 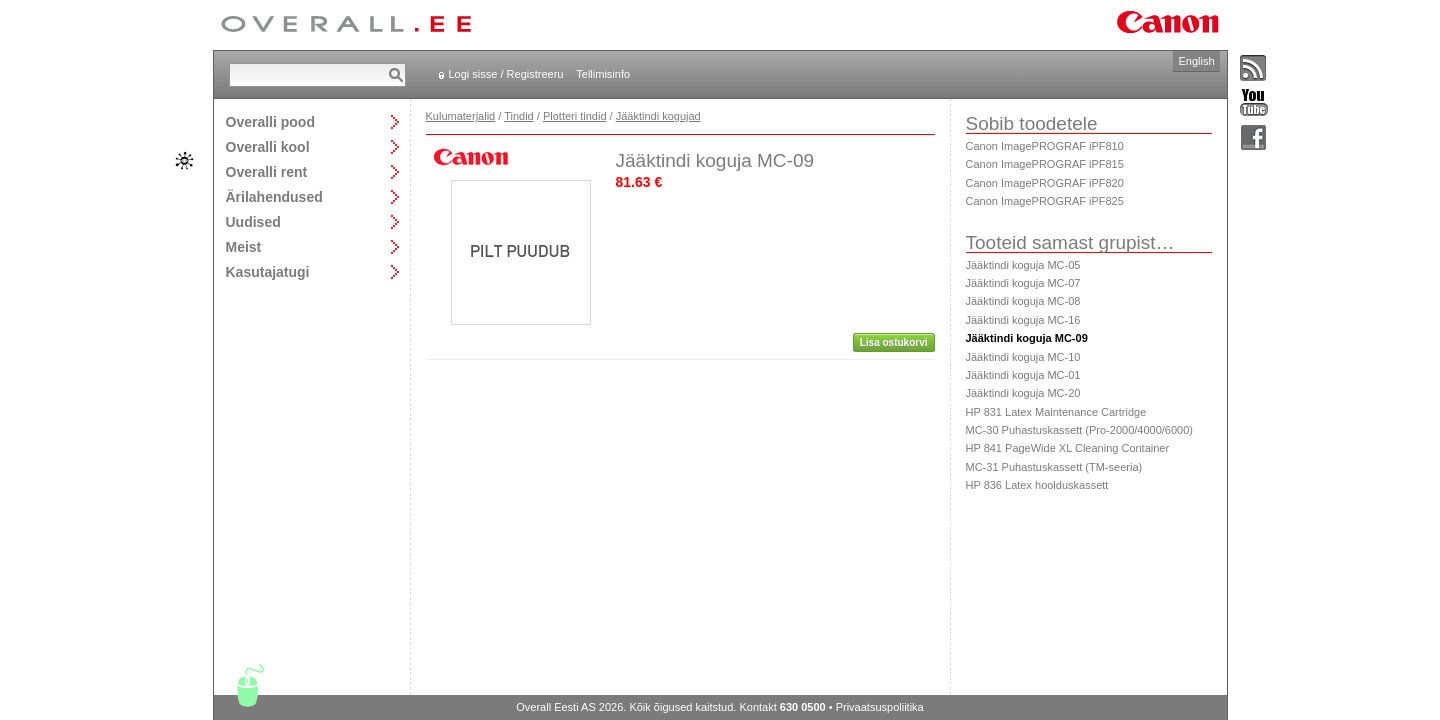 I want to click on indicates mouse input or cursor control settings, so click(x=250, y=686).